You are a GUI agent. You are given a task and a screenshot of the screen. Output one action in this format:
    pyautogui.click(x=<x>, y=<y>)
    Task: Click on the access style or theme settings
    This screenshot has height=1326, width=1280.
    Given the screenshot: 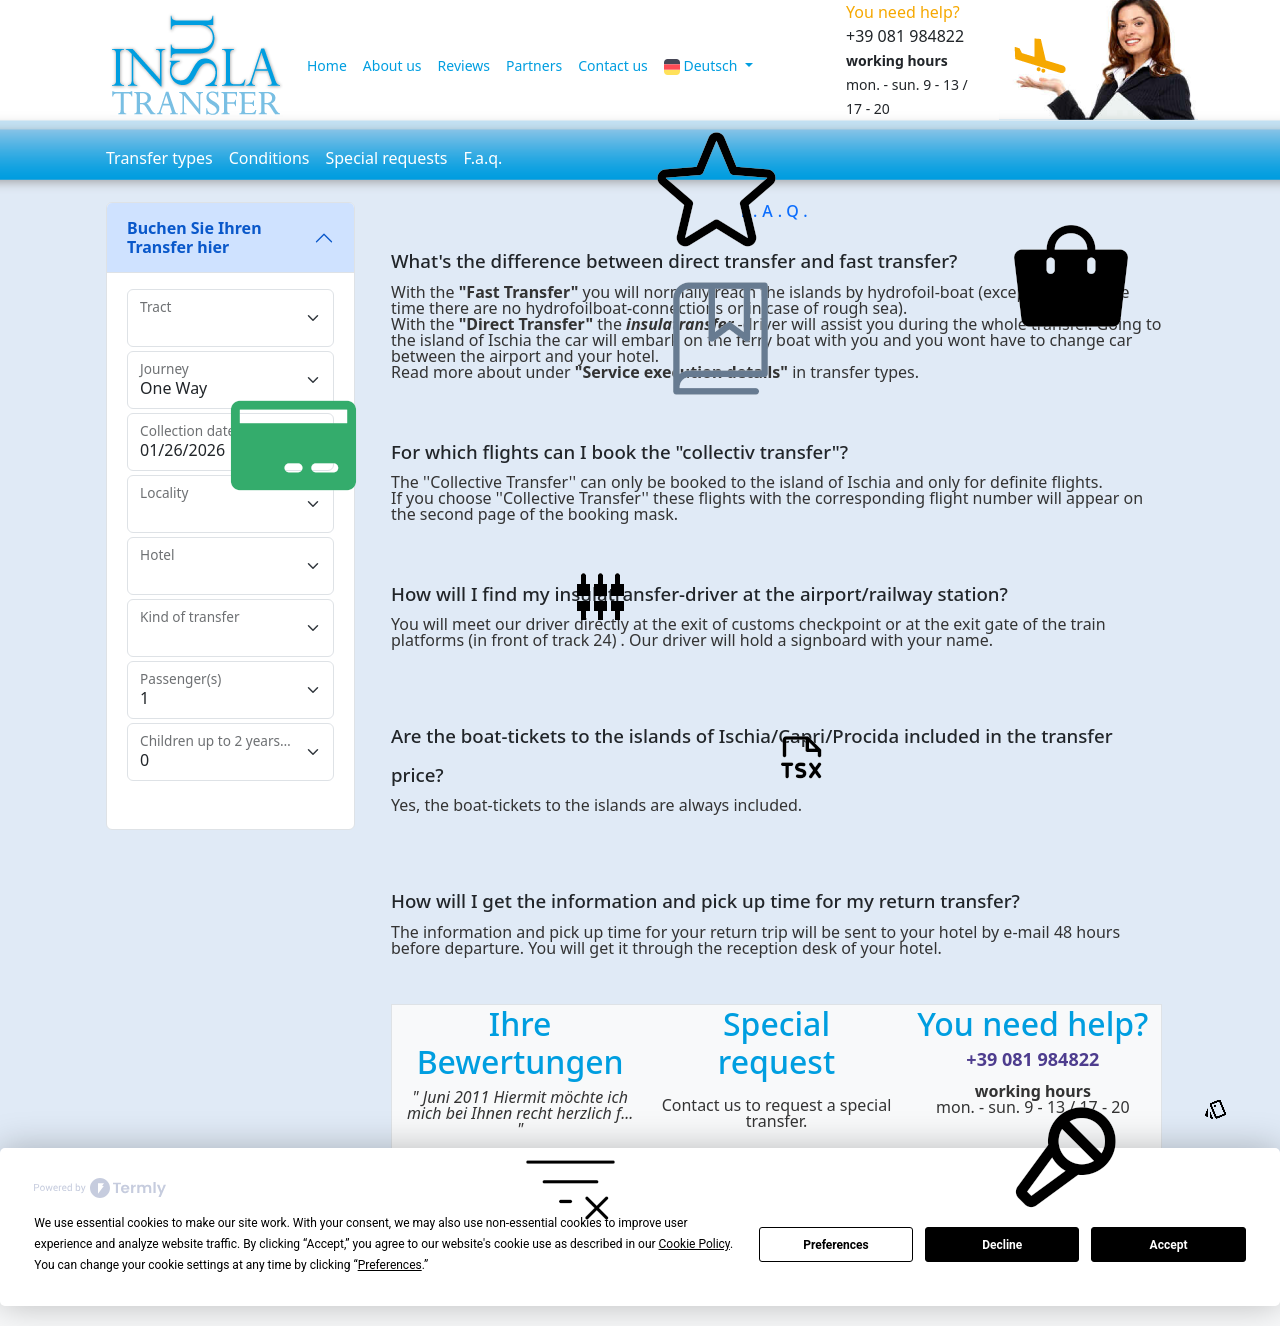 What is the action you would take?
    pyautogui.click(x=1216, y=1109)
    